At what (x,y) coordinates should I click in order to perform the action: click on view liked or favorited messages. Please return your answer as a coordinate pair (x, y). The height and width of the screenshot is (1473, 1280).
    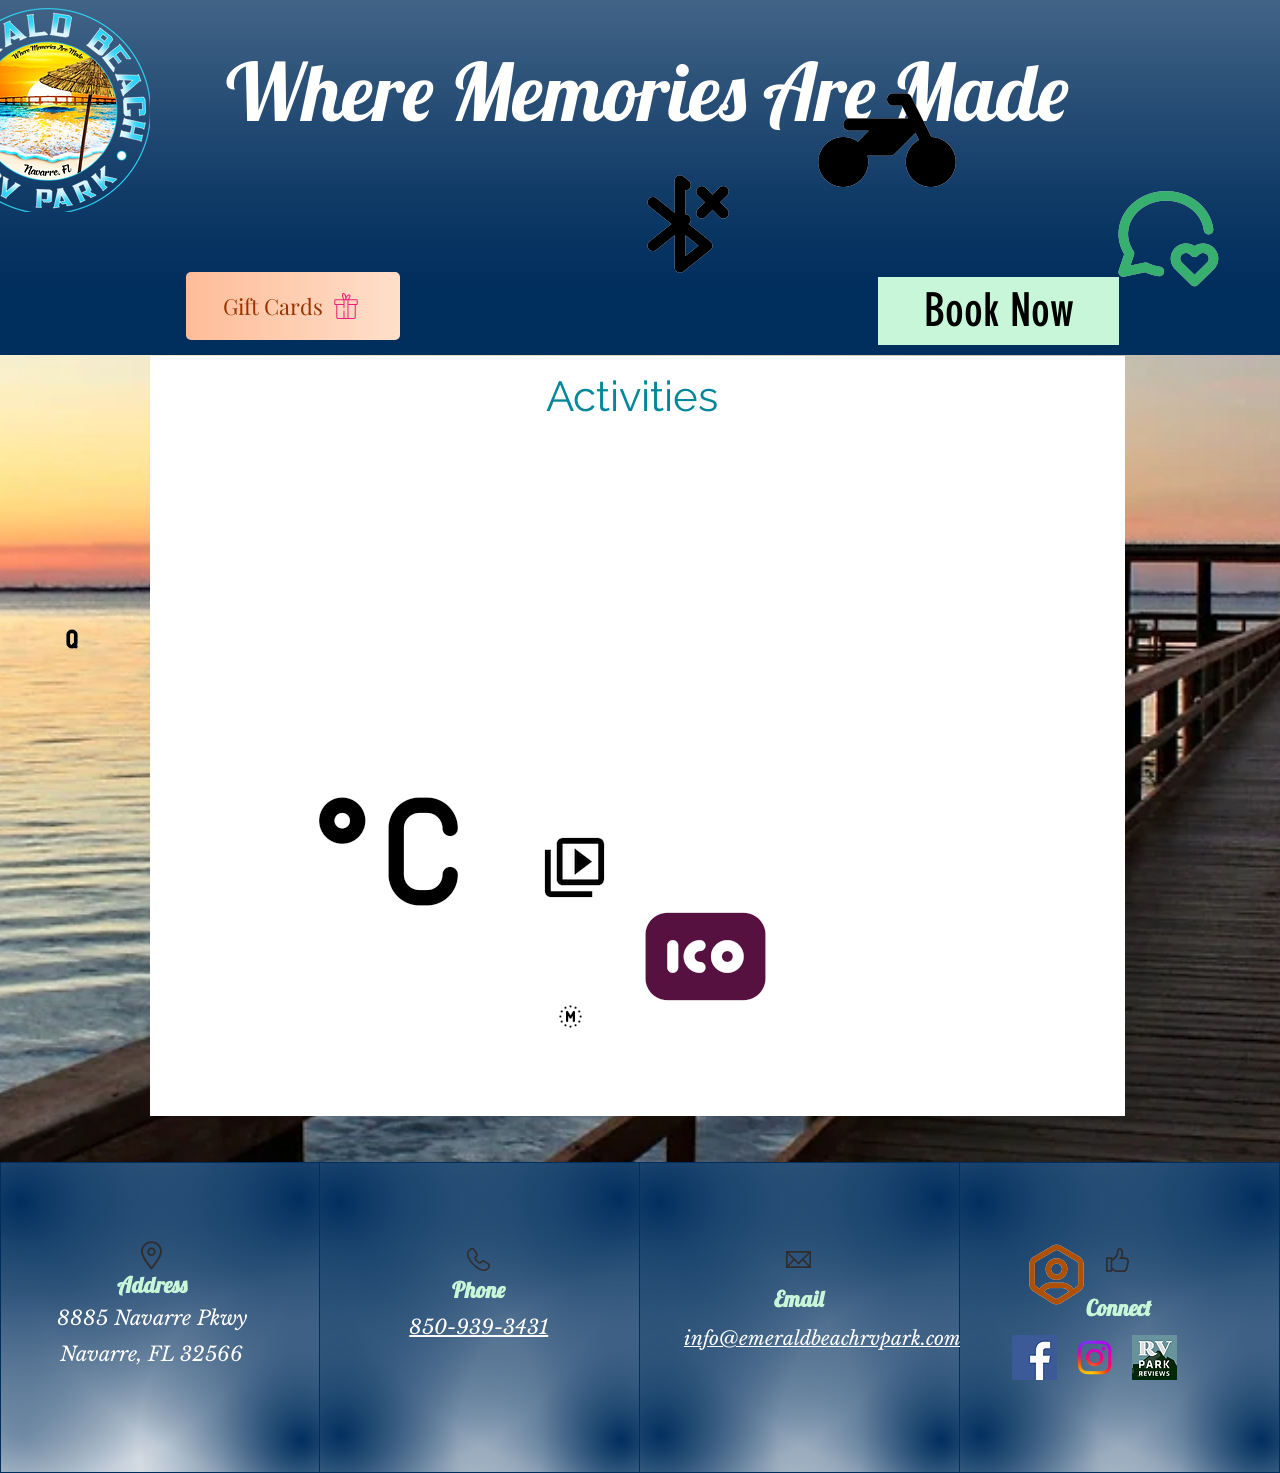
    Looking at the image, I should click on (1166, 234).